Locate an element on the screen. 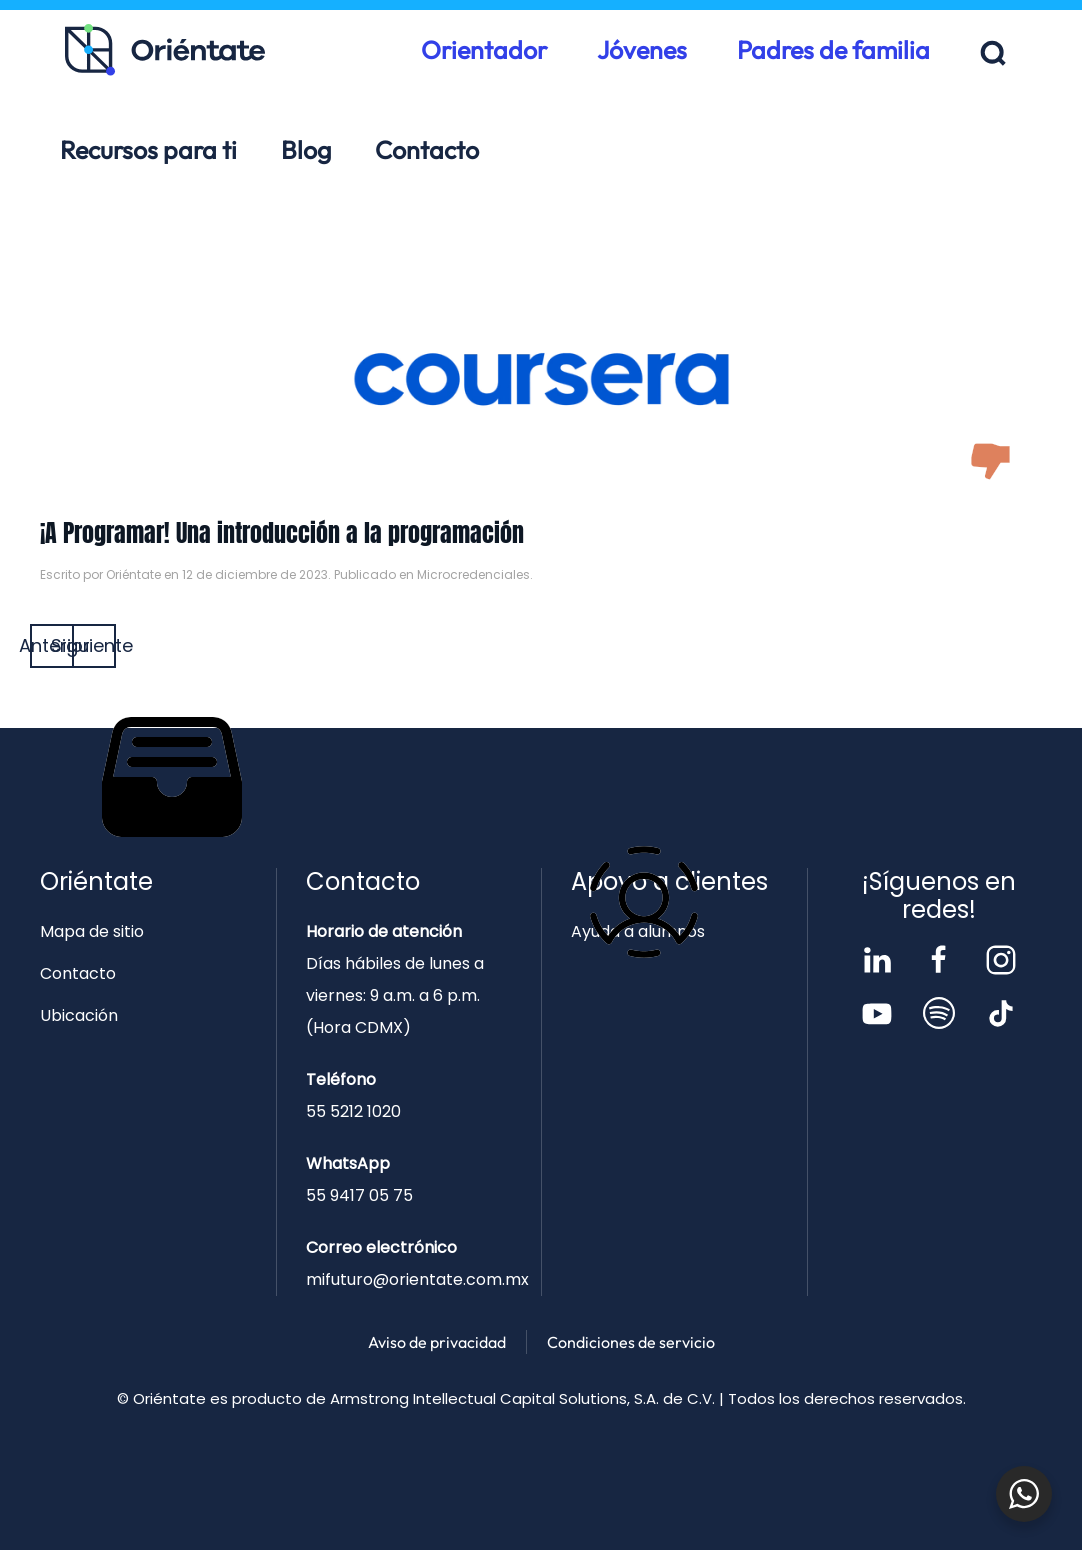  view inbox or received files is located at coordinates (172, 777).